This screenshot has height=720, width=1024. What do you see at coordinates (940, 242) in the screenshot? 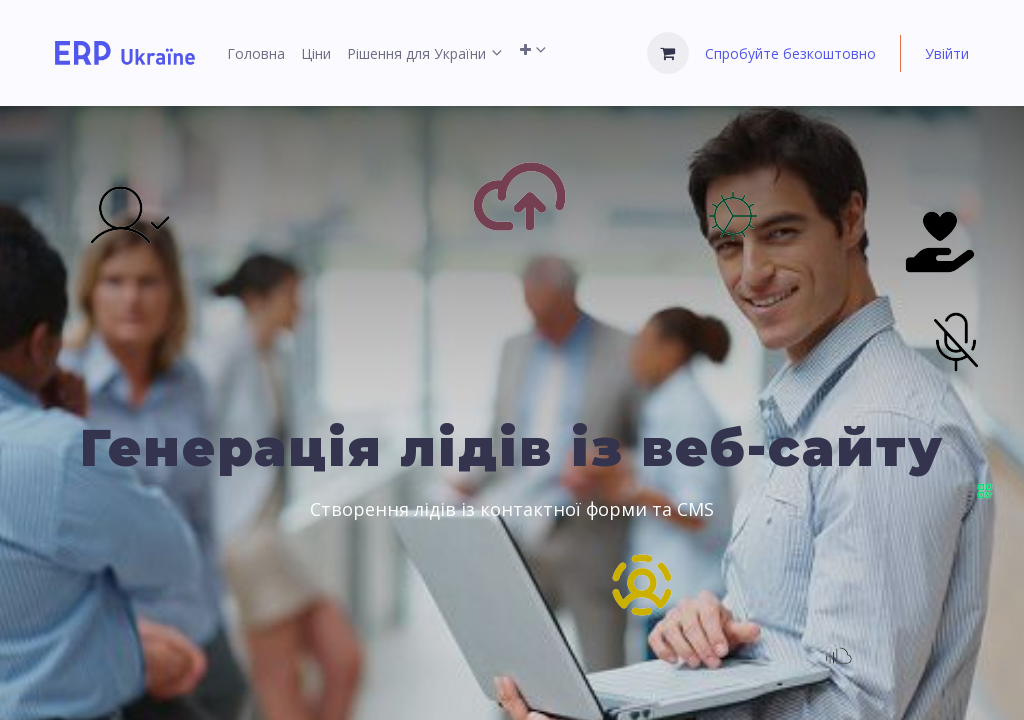
I see `access donation or charitable giving options` at bounding box center [940, 242].